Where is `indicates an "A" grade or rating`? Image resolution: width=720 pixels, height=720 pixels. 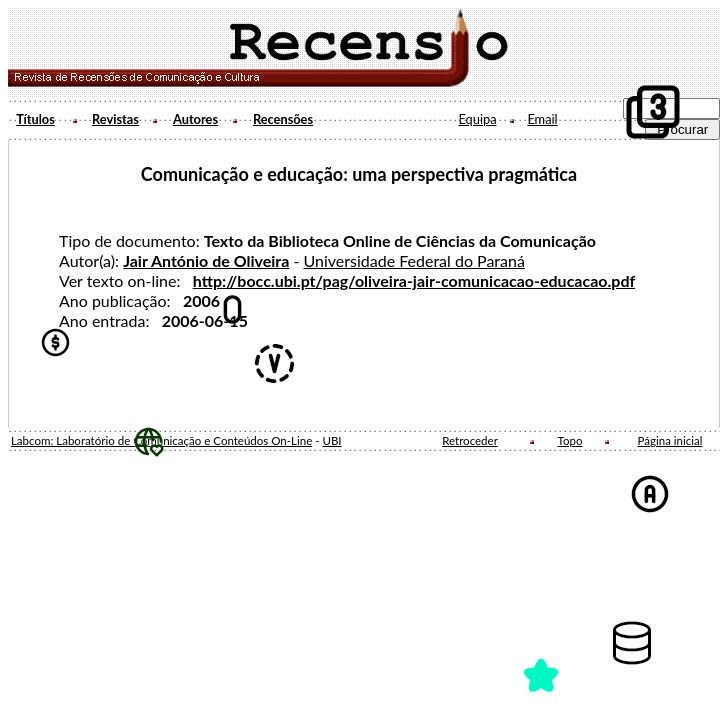 indicates an "A" grade or rating is located at coordinates (650, 494).